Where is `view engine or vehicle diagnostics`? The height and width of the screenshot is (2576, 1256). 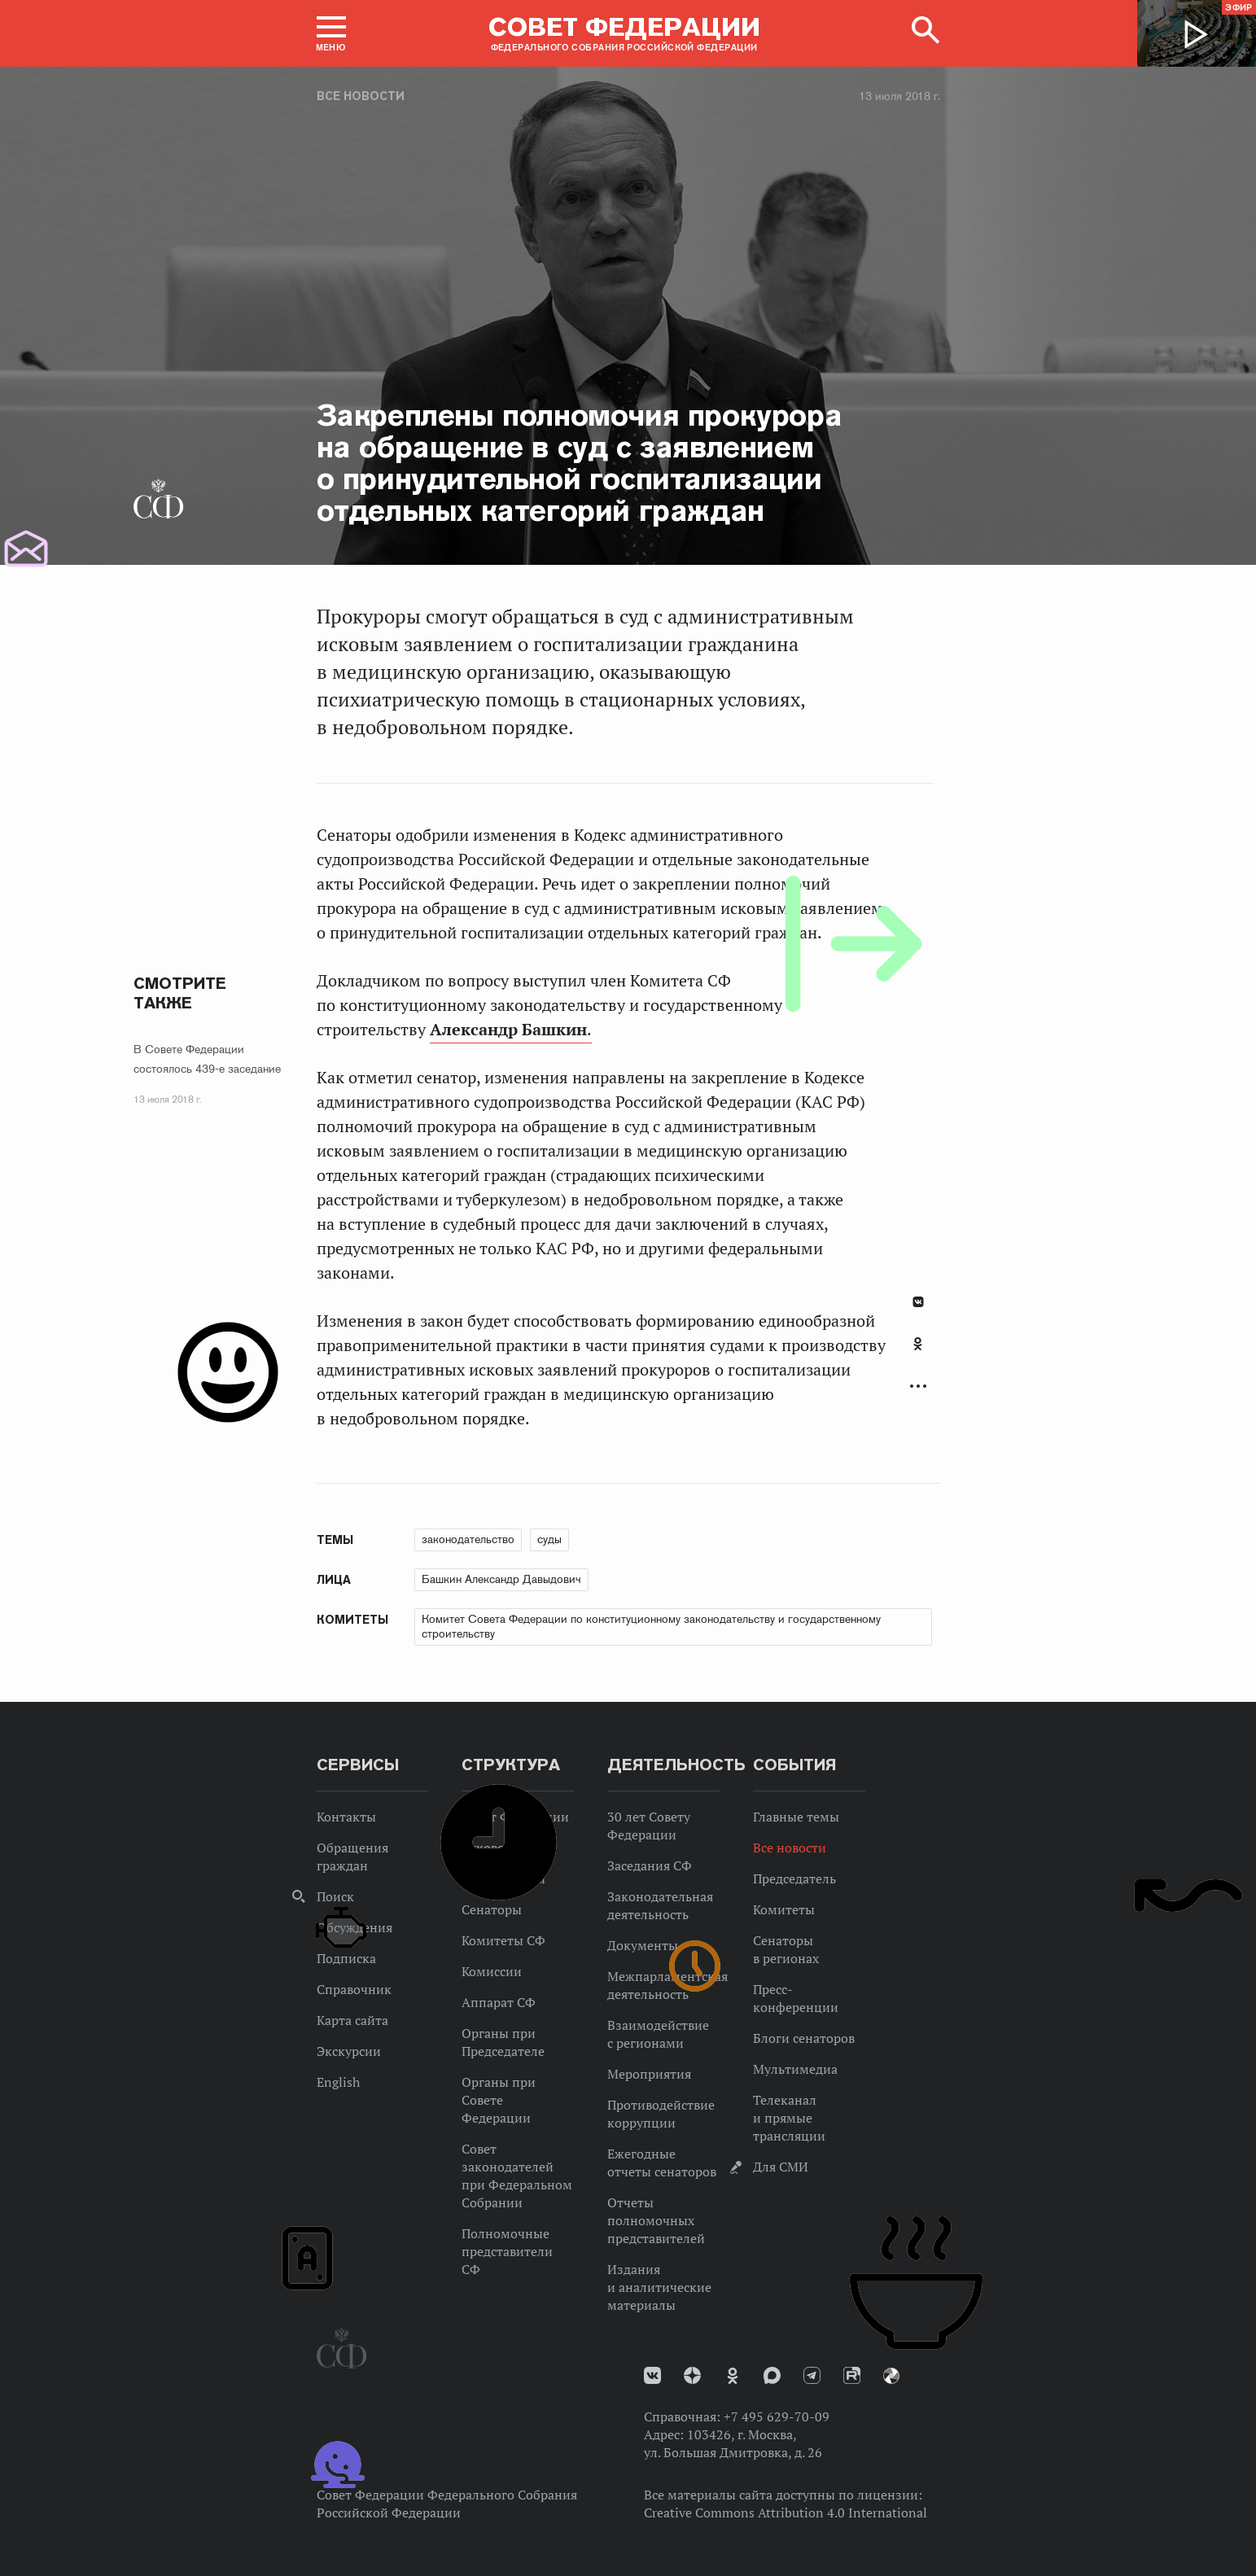 view engine or vehicle diagnostics is located at coordinates (340, 1928).